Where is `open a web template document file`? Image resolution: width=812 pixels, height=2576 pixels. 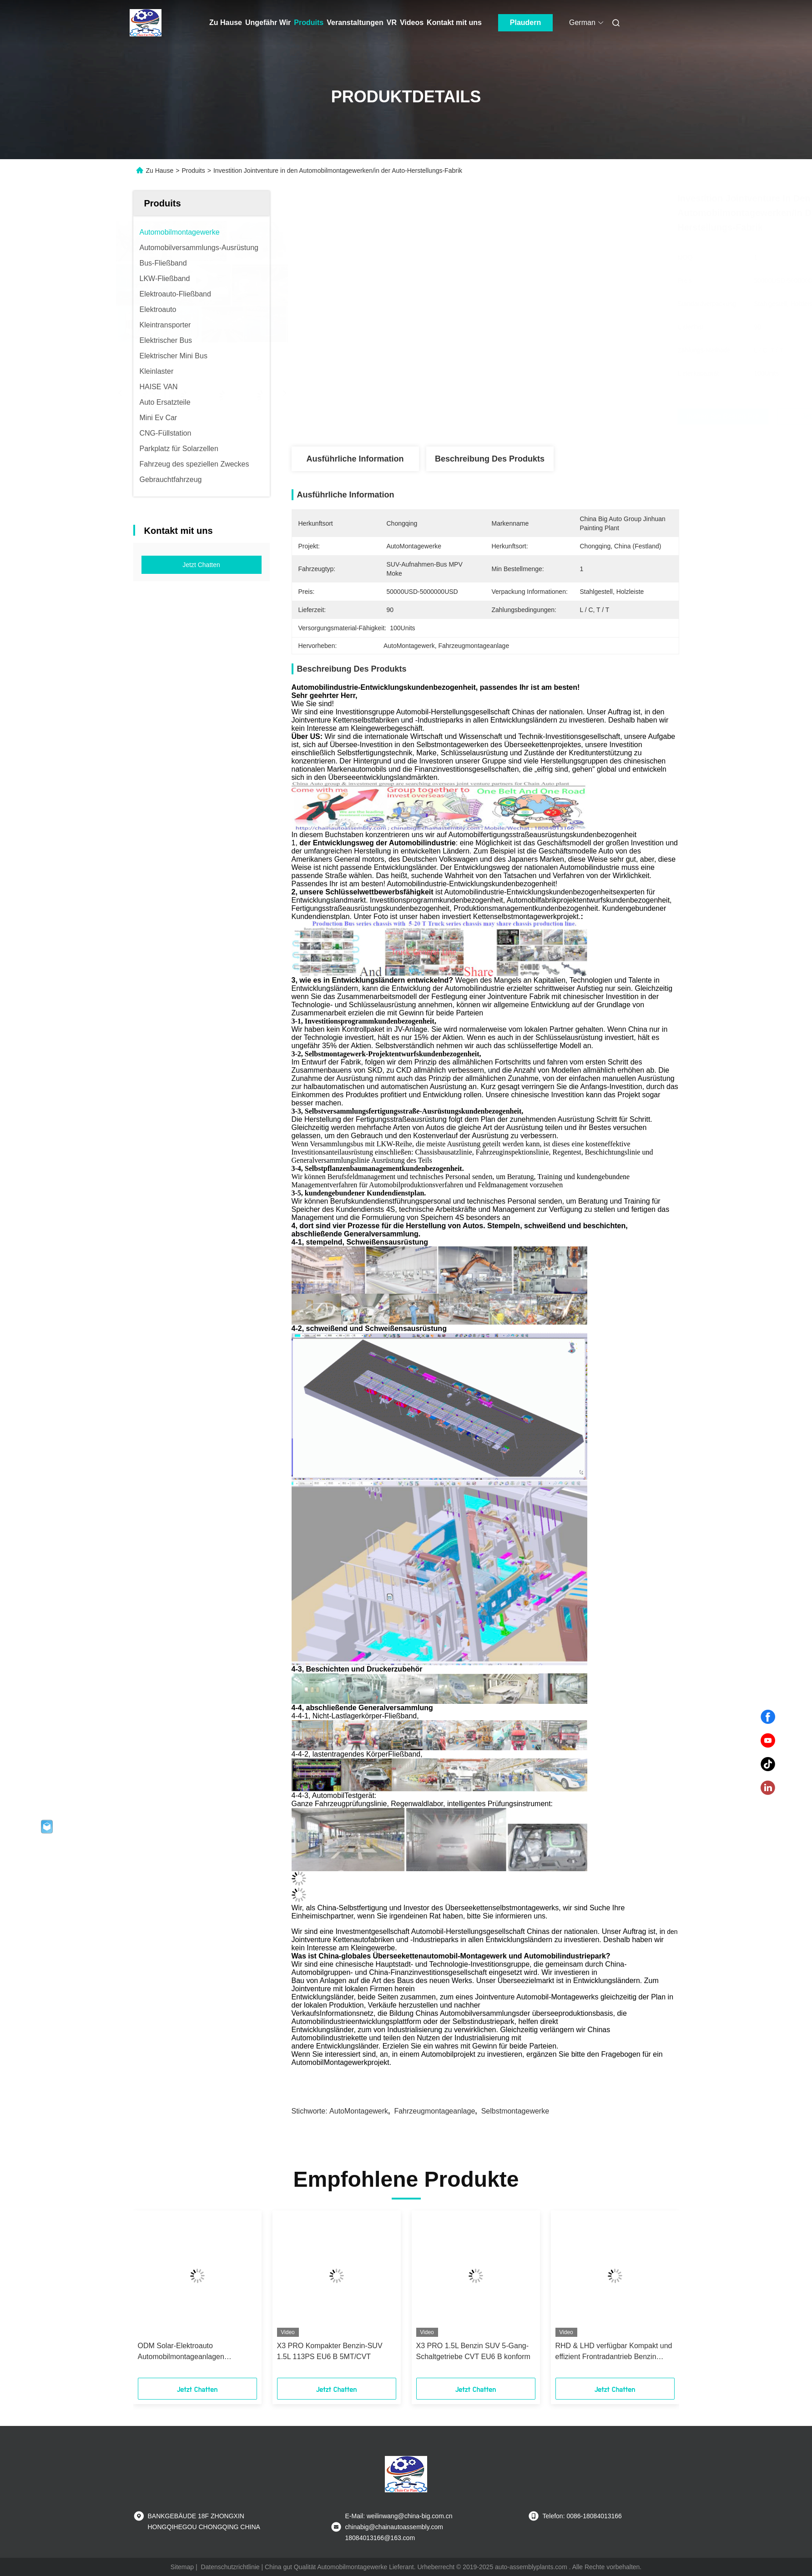 open a web template document file is located at coordinates (390, 1597).